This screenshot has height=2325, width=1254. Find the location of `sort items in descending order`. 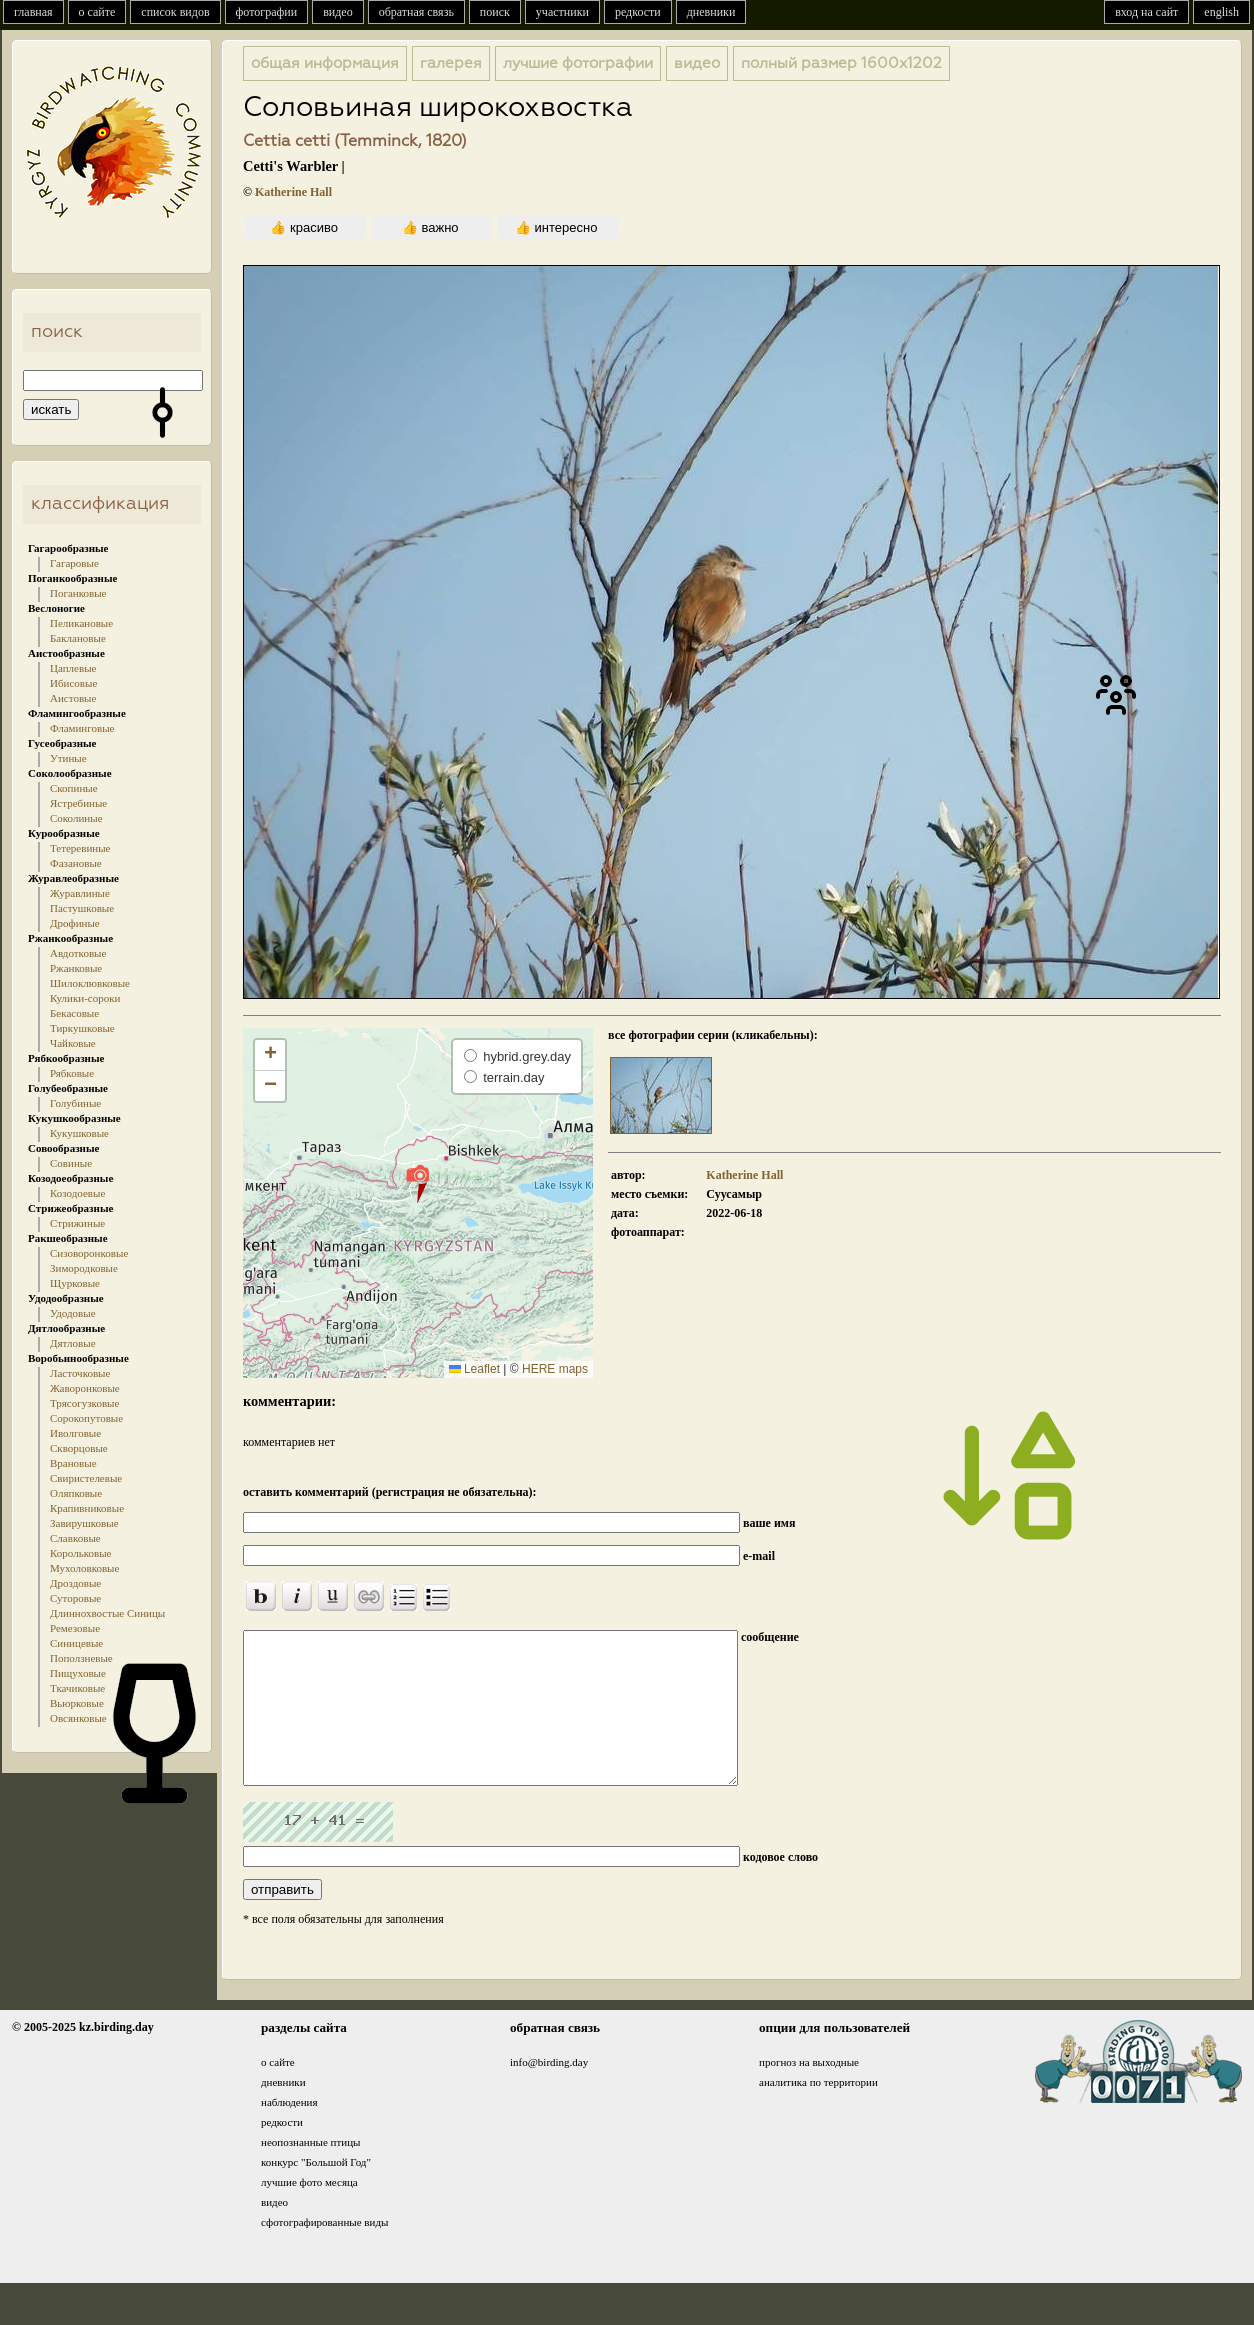

sort items in descending order is located at coordinates (1007, 1475).